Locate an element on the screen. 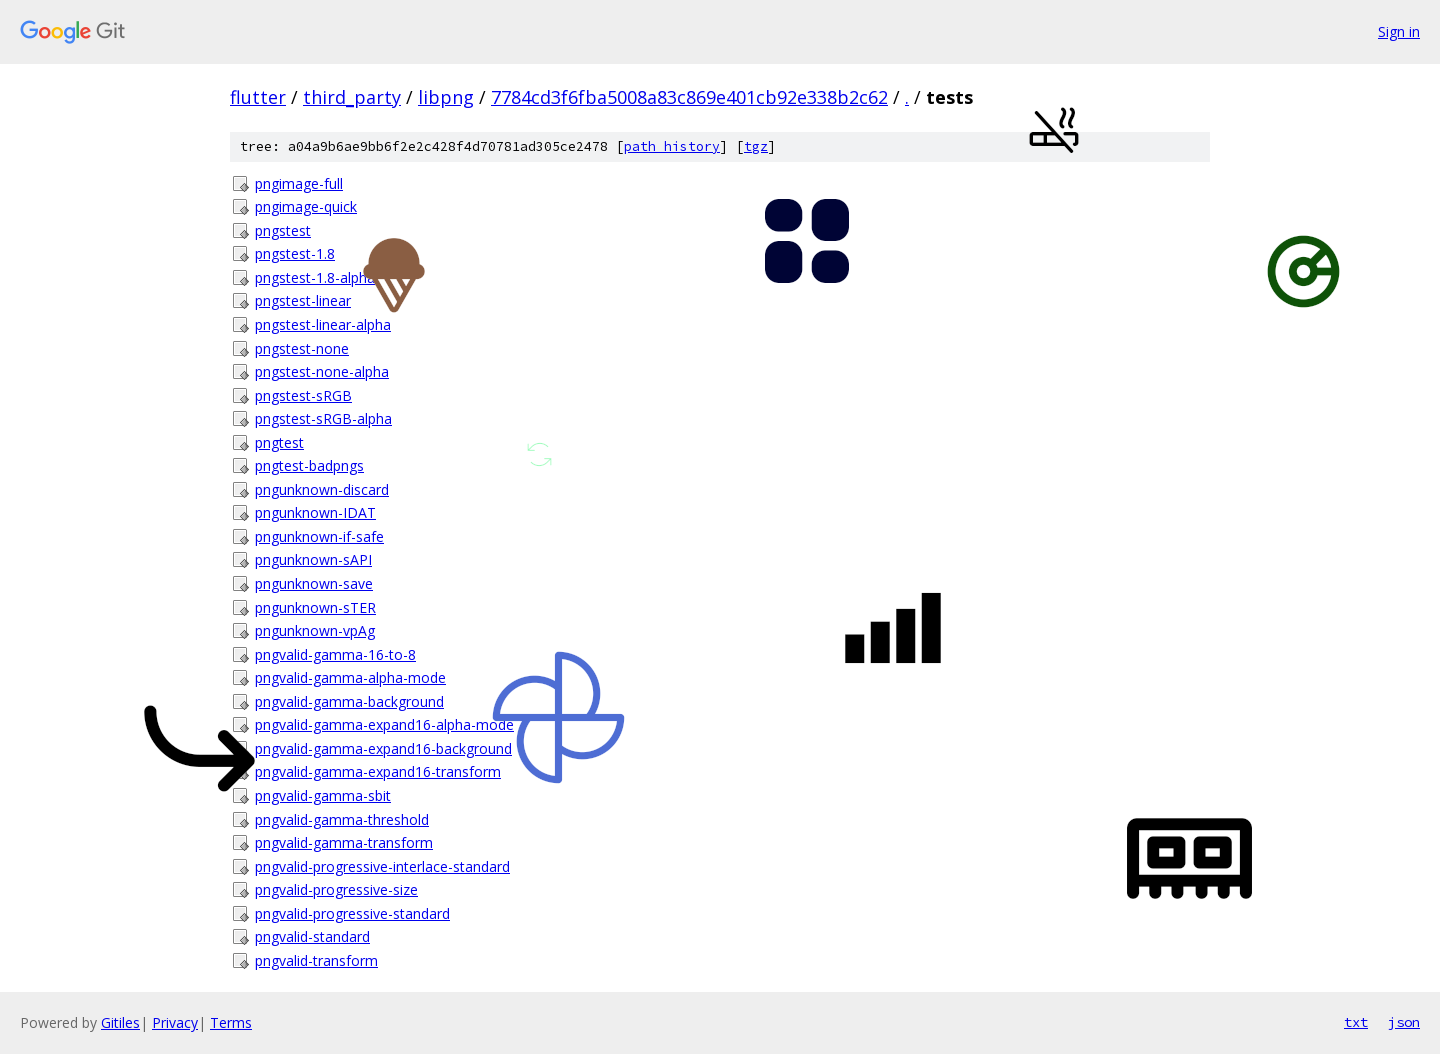  open google photos app is located at coordinates (558, 717).